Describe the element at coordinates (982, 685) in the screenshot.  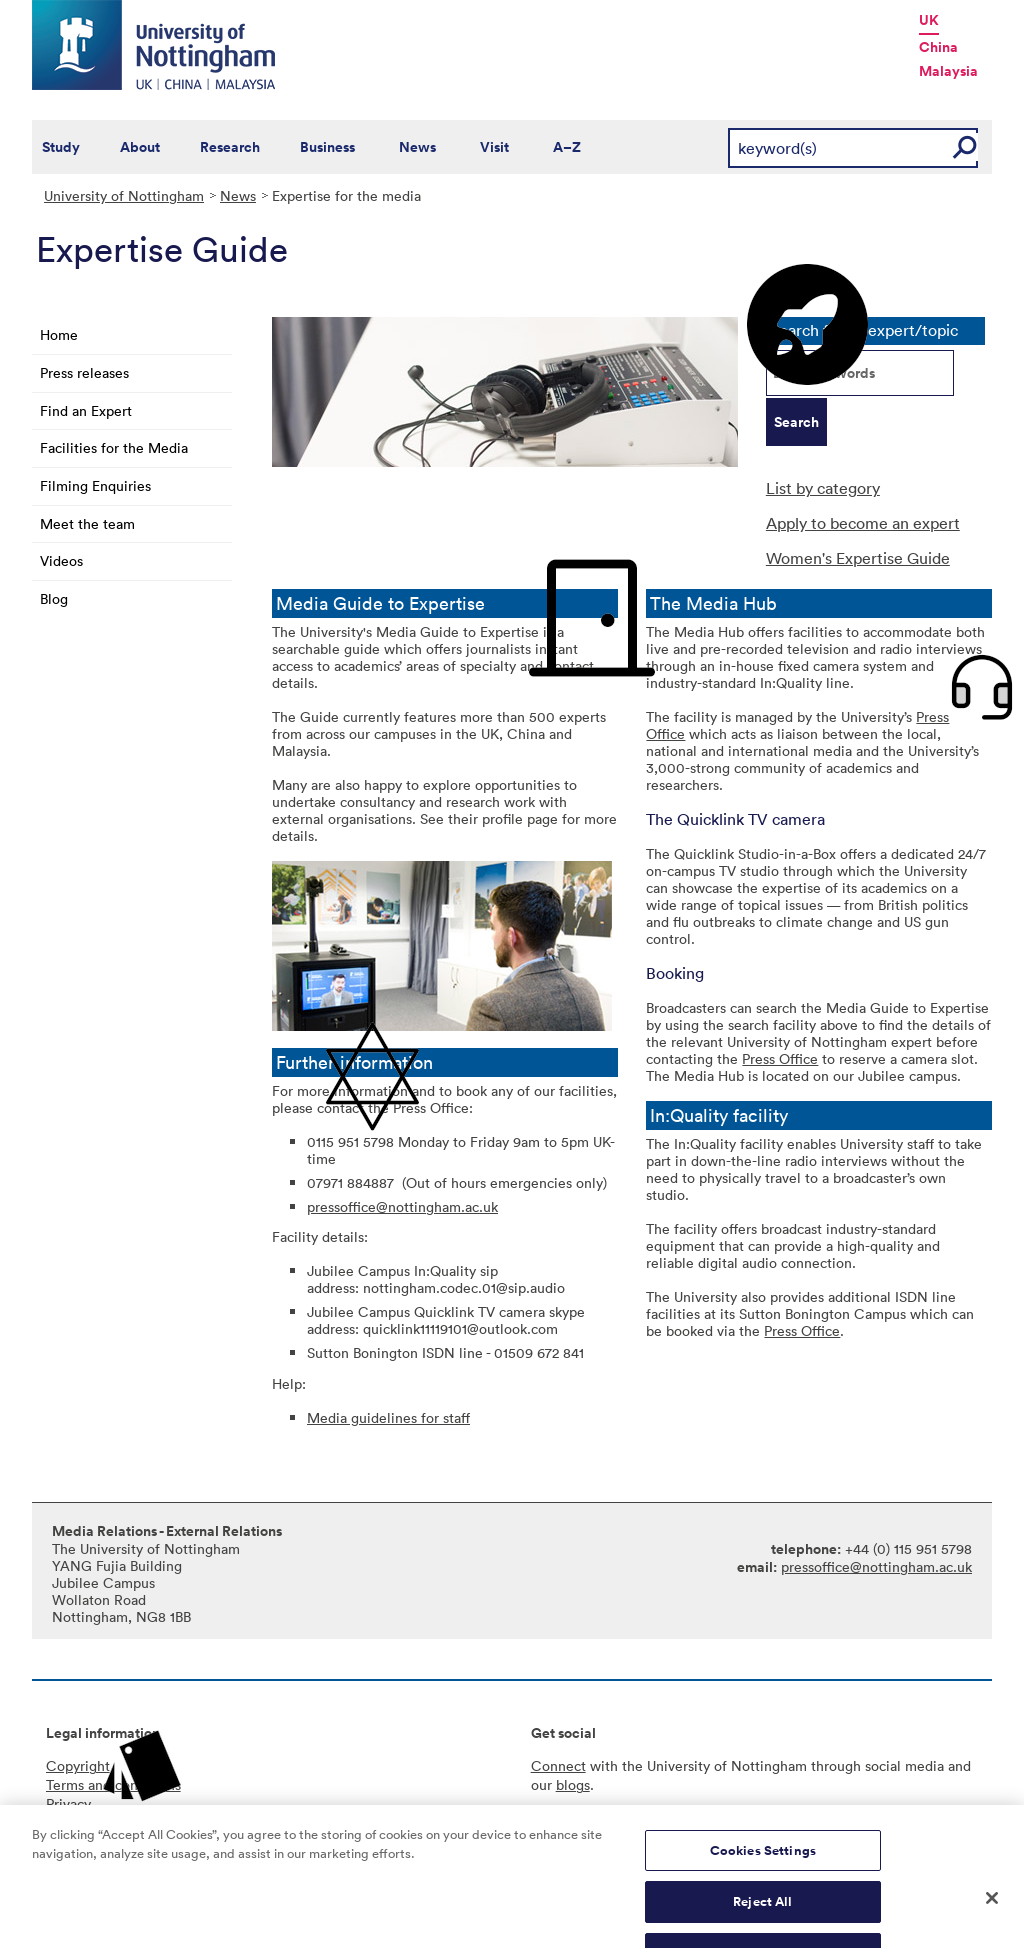
I see `contact customer support` at that location.